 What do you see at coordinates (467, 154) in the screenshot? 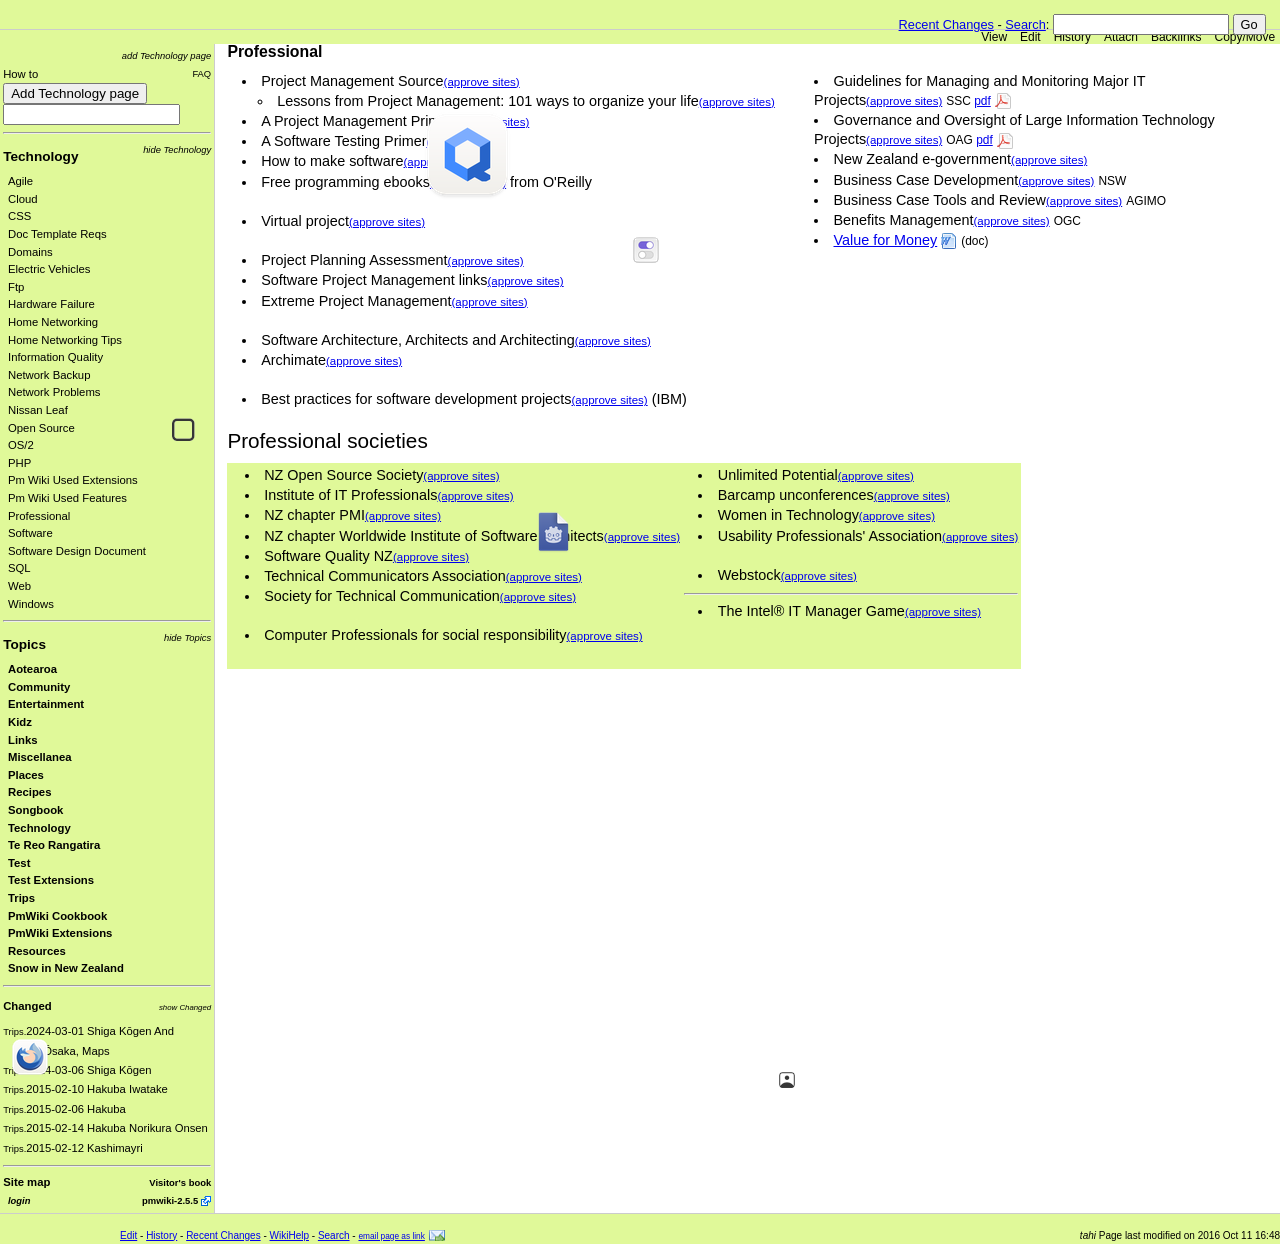
I see `open qubes os application` at bounding box center [467, 154].